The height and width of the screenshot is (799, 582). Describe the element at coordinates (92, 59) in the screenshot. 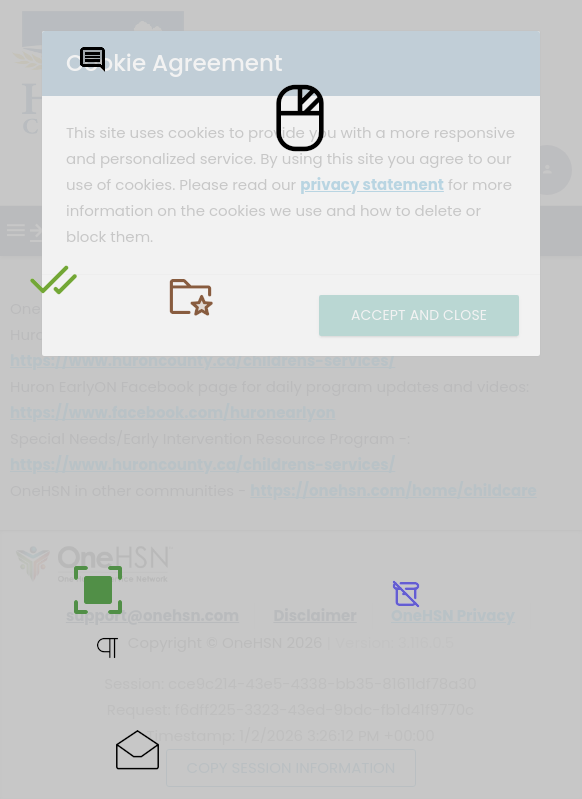

I see `add a comment or note` at that location.